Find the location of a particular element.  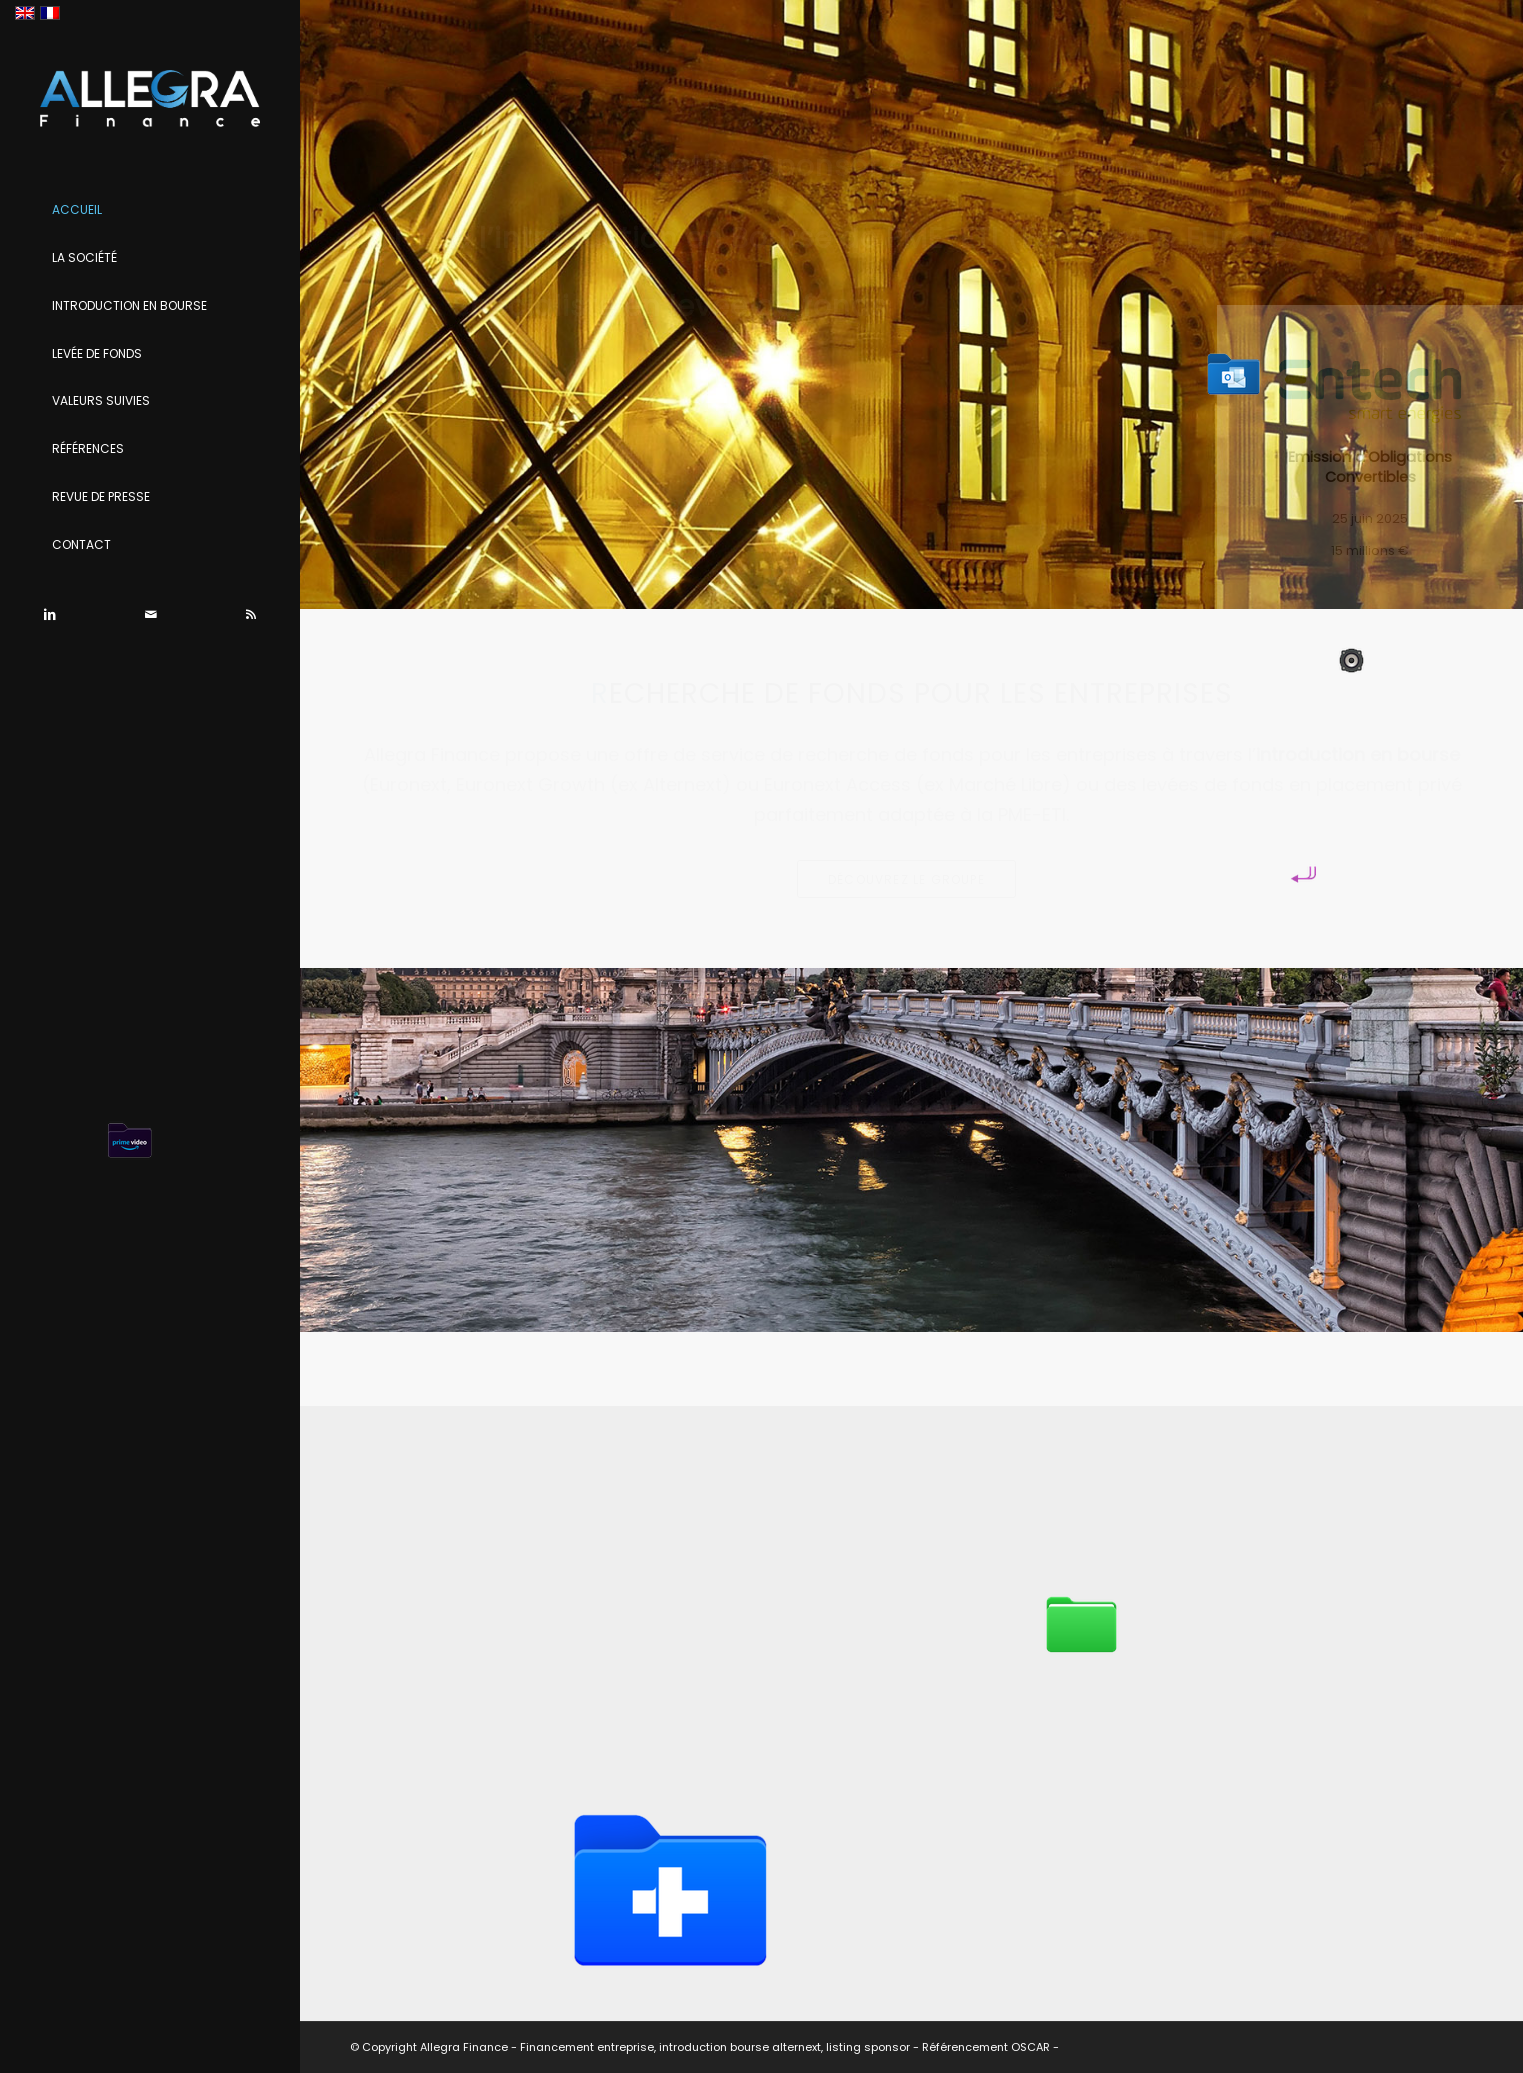

adjust speaker or audio output settings is located at coordinates (1351, 660).